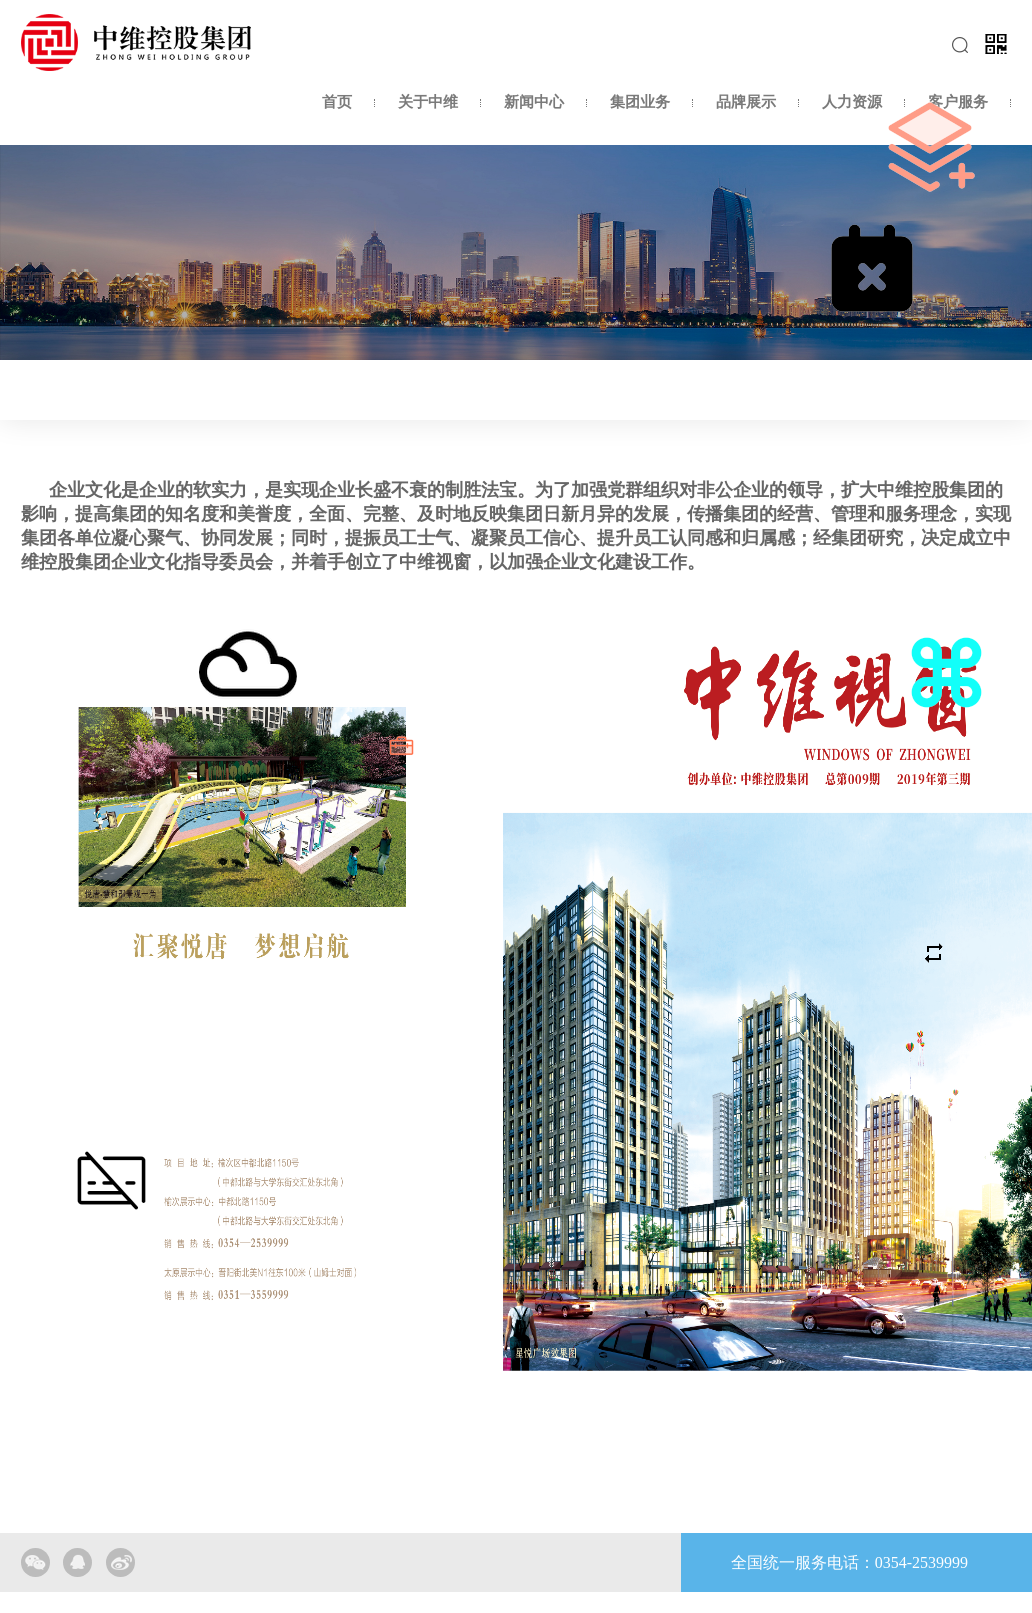 This screenshot has height=1613, width=1032. Describe the element at coordinates (248, 664) in the screenshot. I see `indicates cloud storage or services` at that location.